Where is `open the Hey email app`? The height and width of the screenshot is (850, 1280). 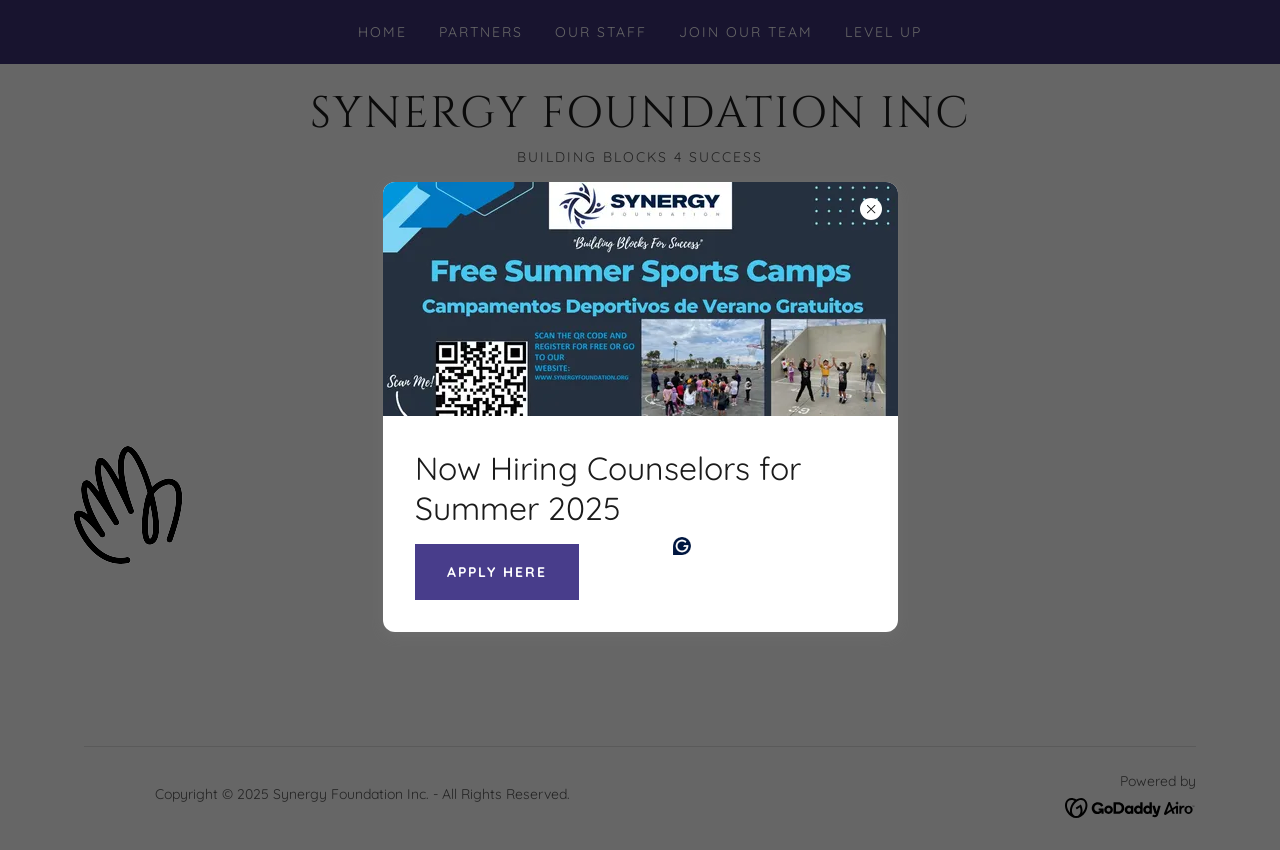
open the Hey email app is located at coordinates (128, 505).